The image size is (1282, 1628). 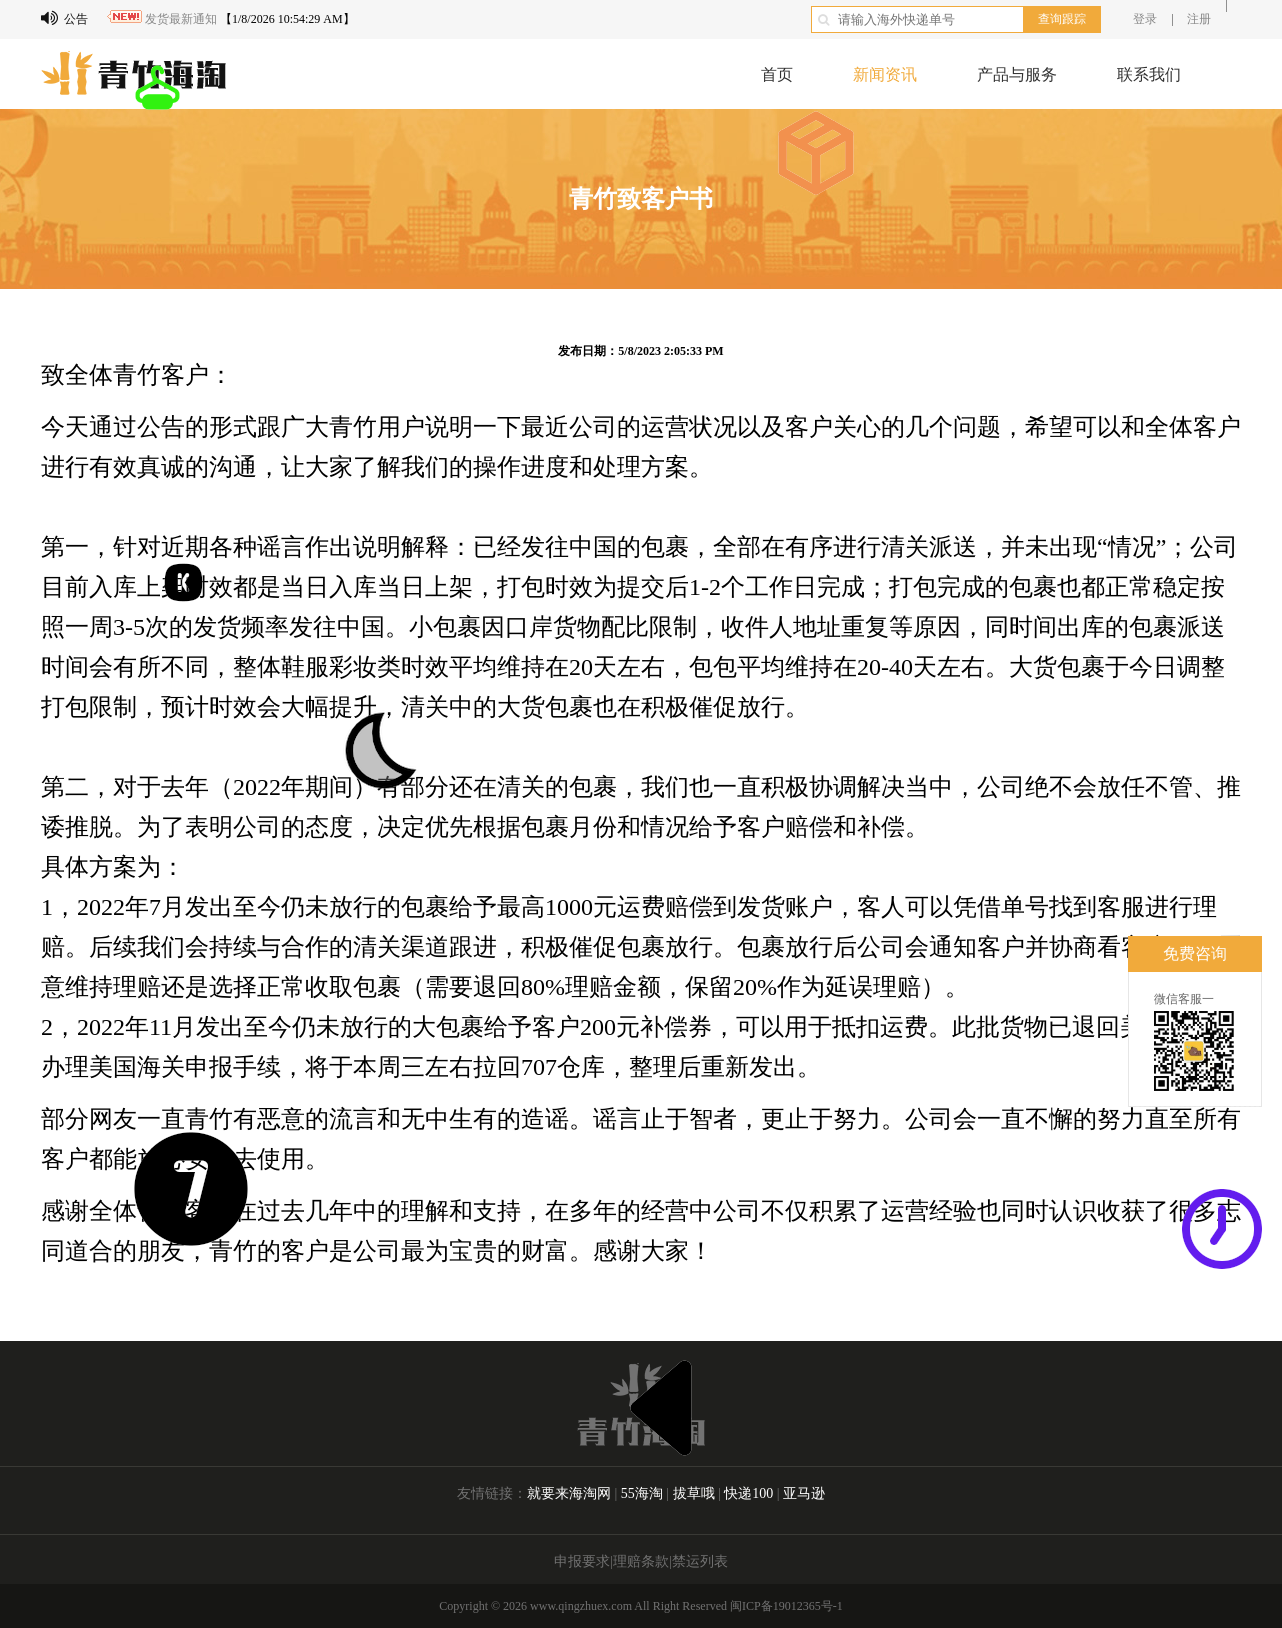 I want to click on browse clothing or wardrobe items, so click(x=157, y=87).